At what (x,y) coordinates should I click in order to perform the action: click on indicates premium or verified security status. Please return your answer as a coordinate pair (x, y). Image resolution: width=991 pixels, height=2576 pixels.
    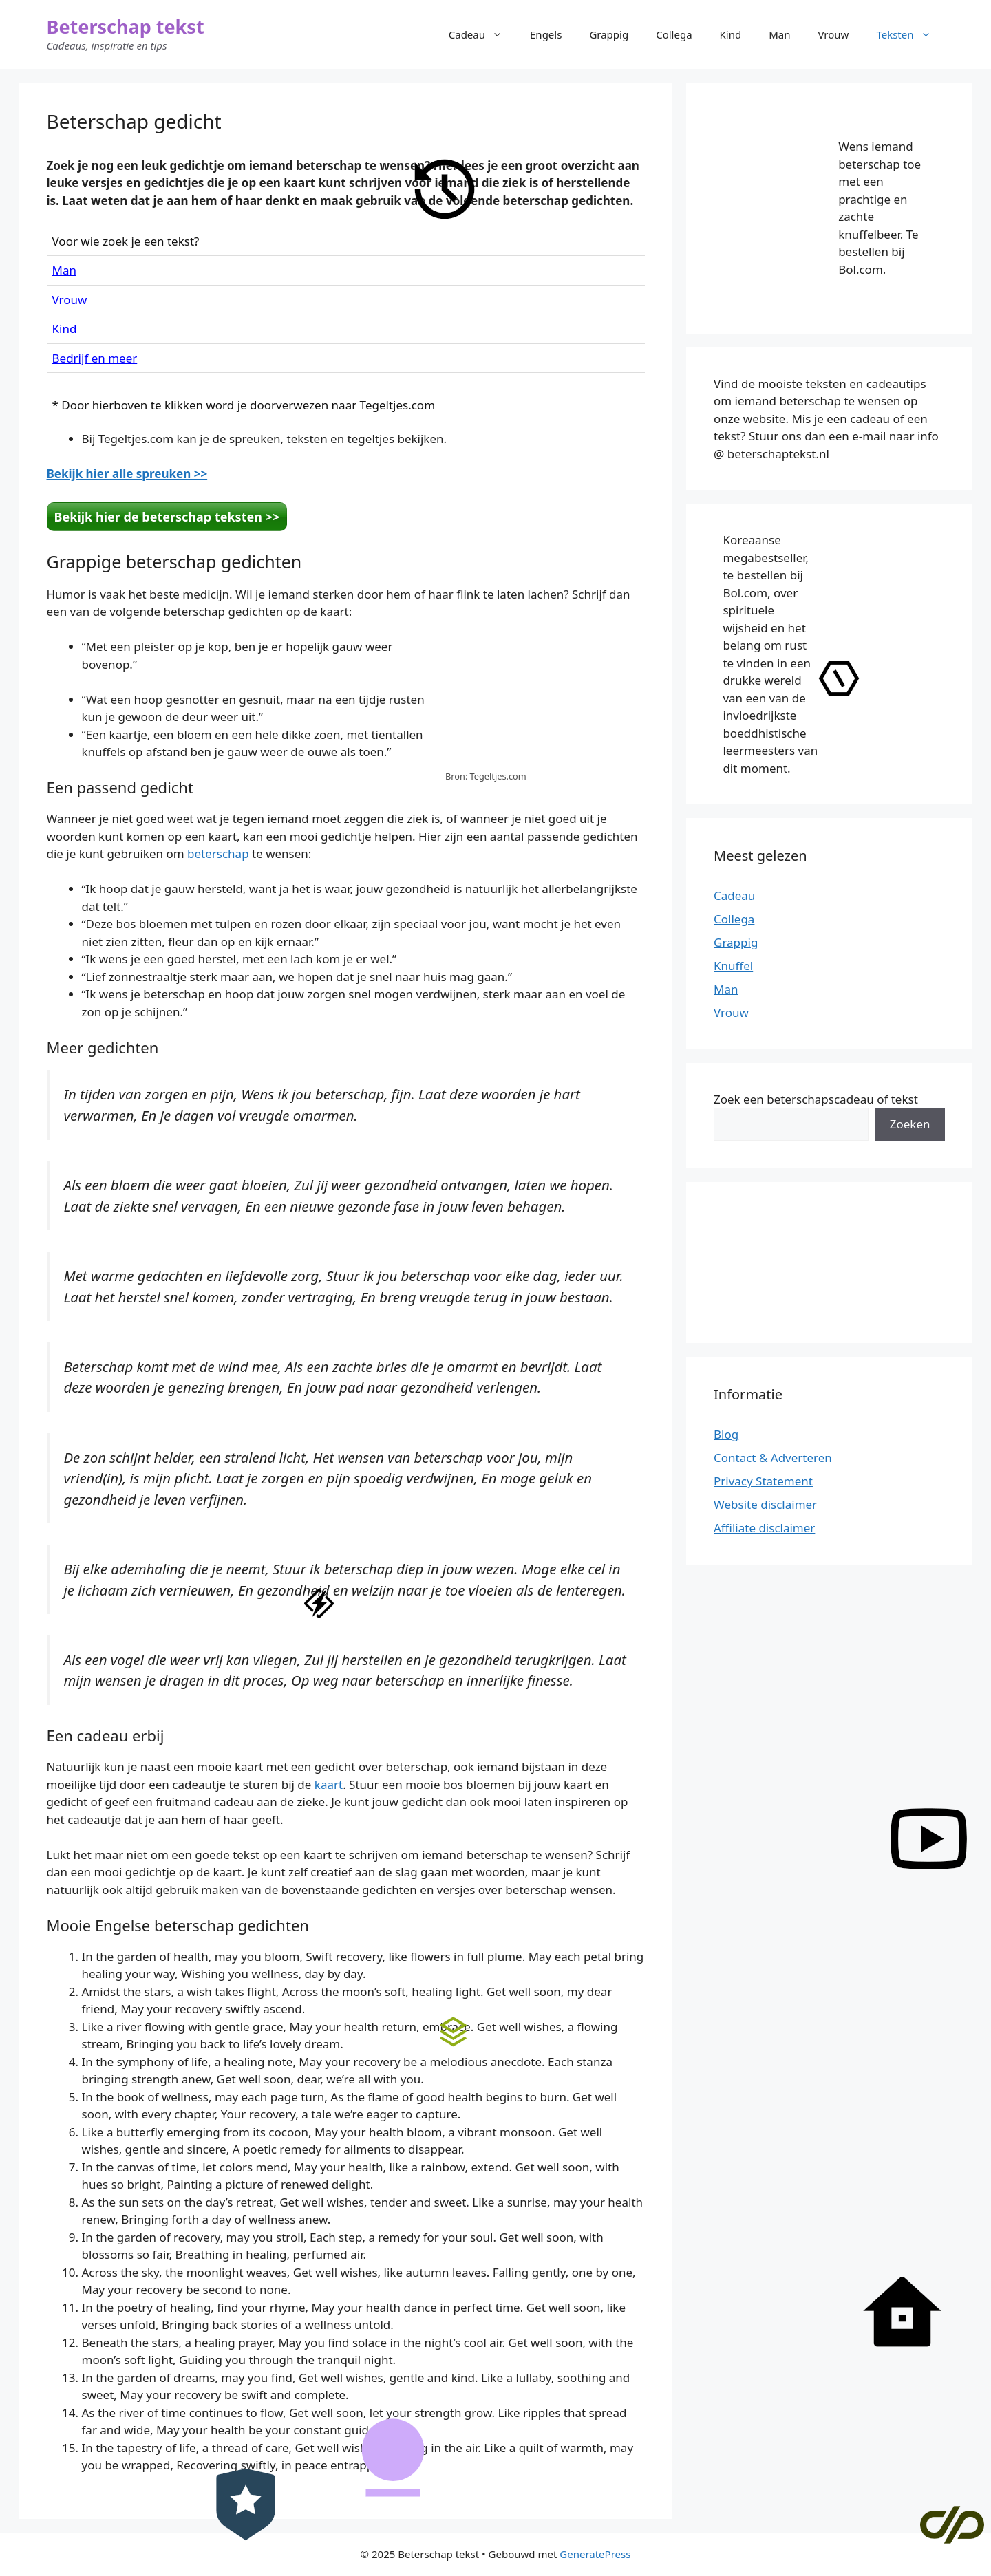
    Looking at the image, I should click on (246, 2504).